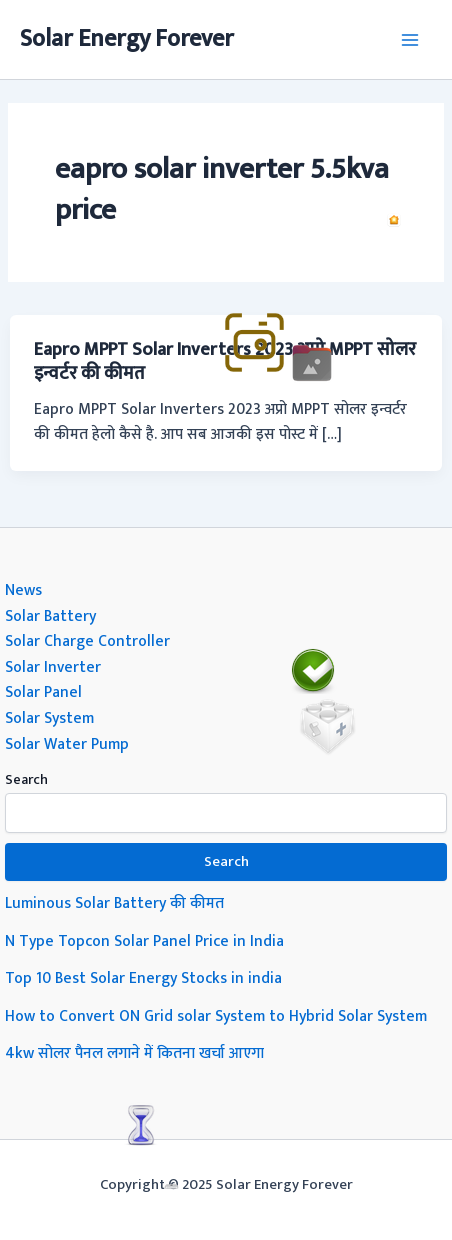 The height and width of the screenshot is (1240, 452). What do you see at coordinates (171, 1186) in the screenshot?
I see `represents a connected mac mini device` at bounding box center [171, 1186].